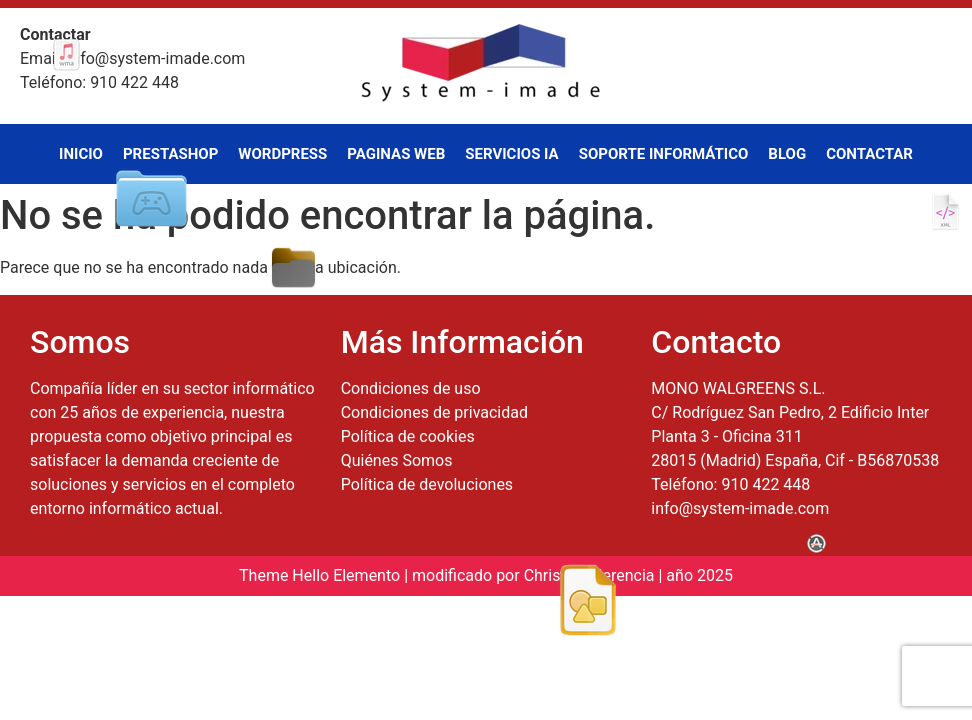 The height and width of the screenshot is (720, 972). Describe the element at coordinates (945, 212) in the screenshot. I see `an XML document file` at that location.